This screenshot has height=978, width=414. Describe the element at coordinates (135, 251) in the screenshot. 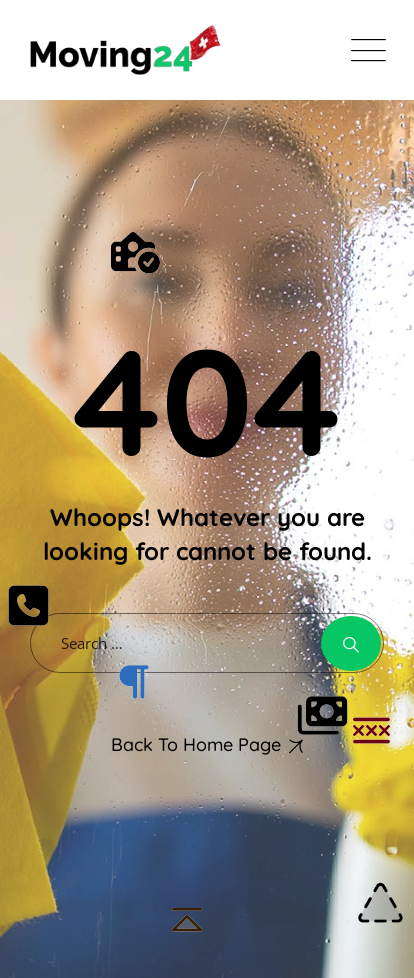

I see `school verification complete` at that location.